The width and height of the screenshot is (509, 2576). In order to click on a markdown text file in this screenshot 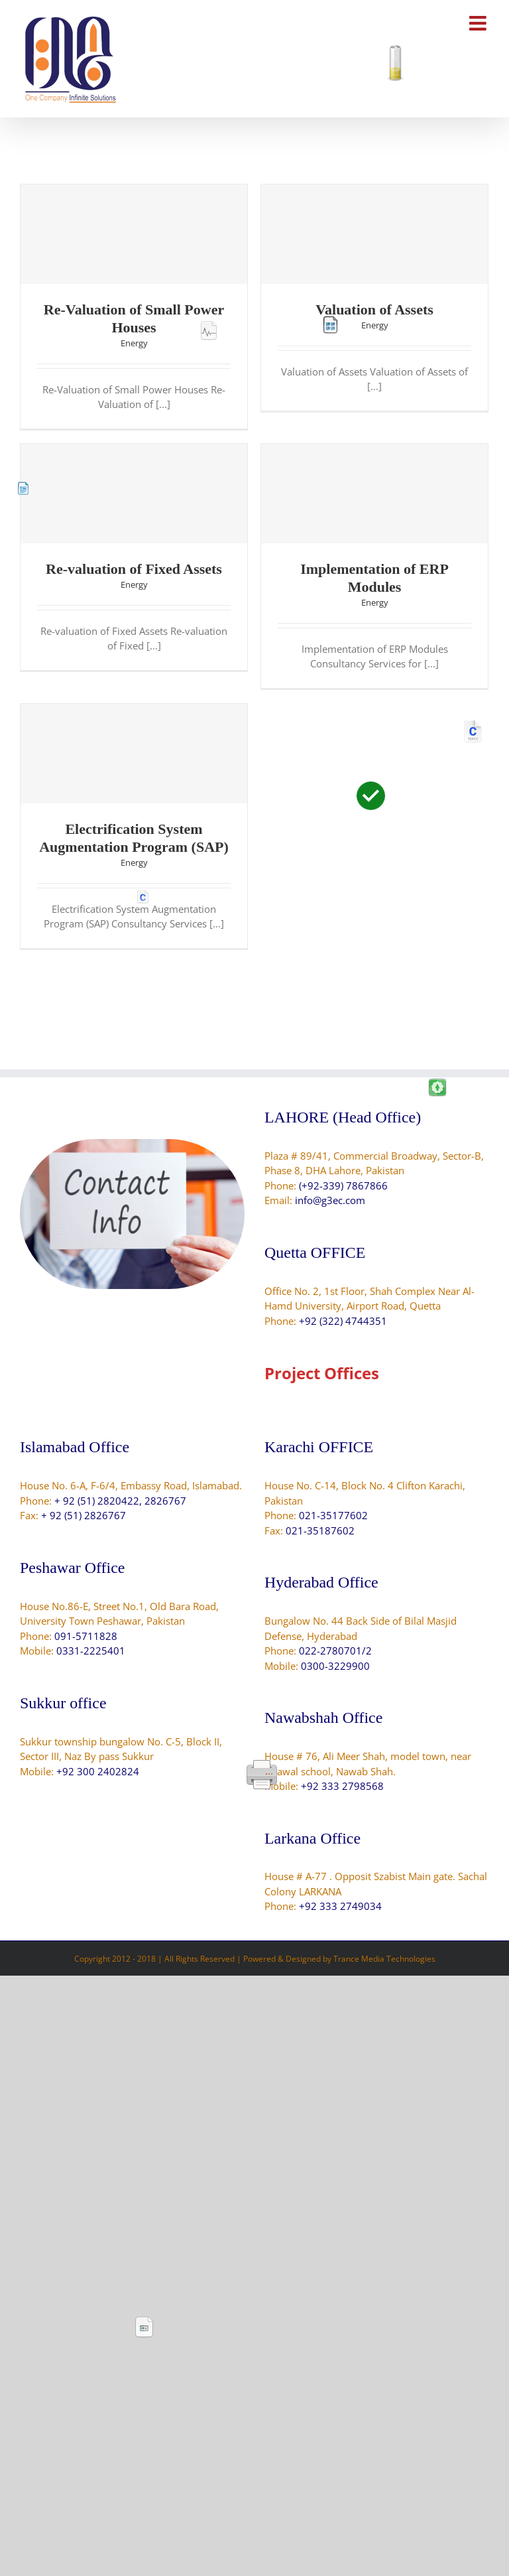, I will do `click(144, 2327)`.